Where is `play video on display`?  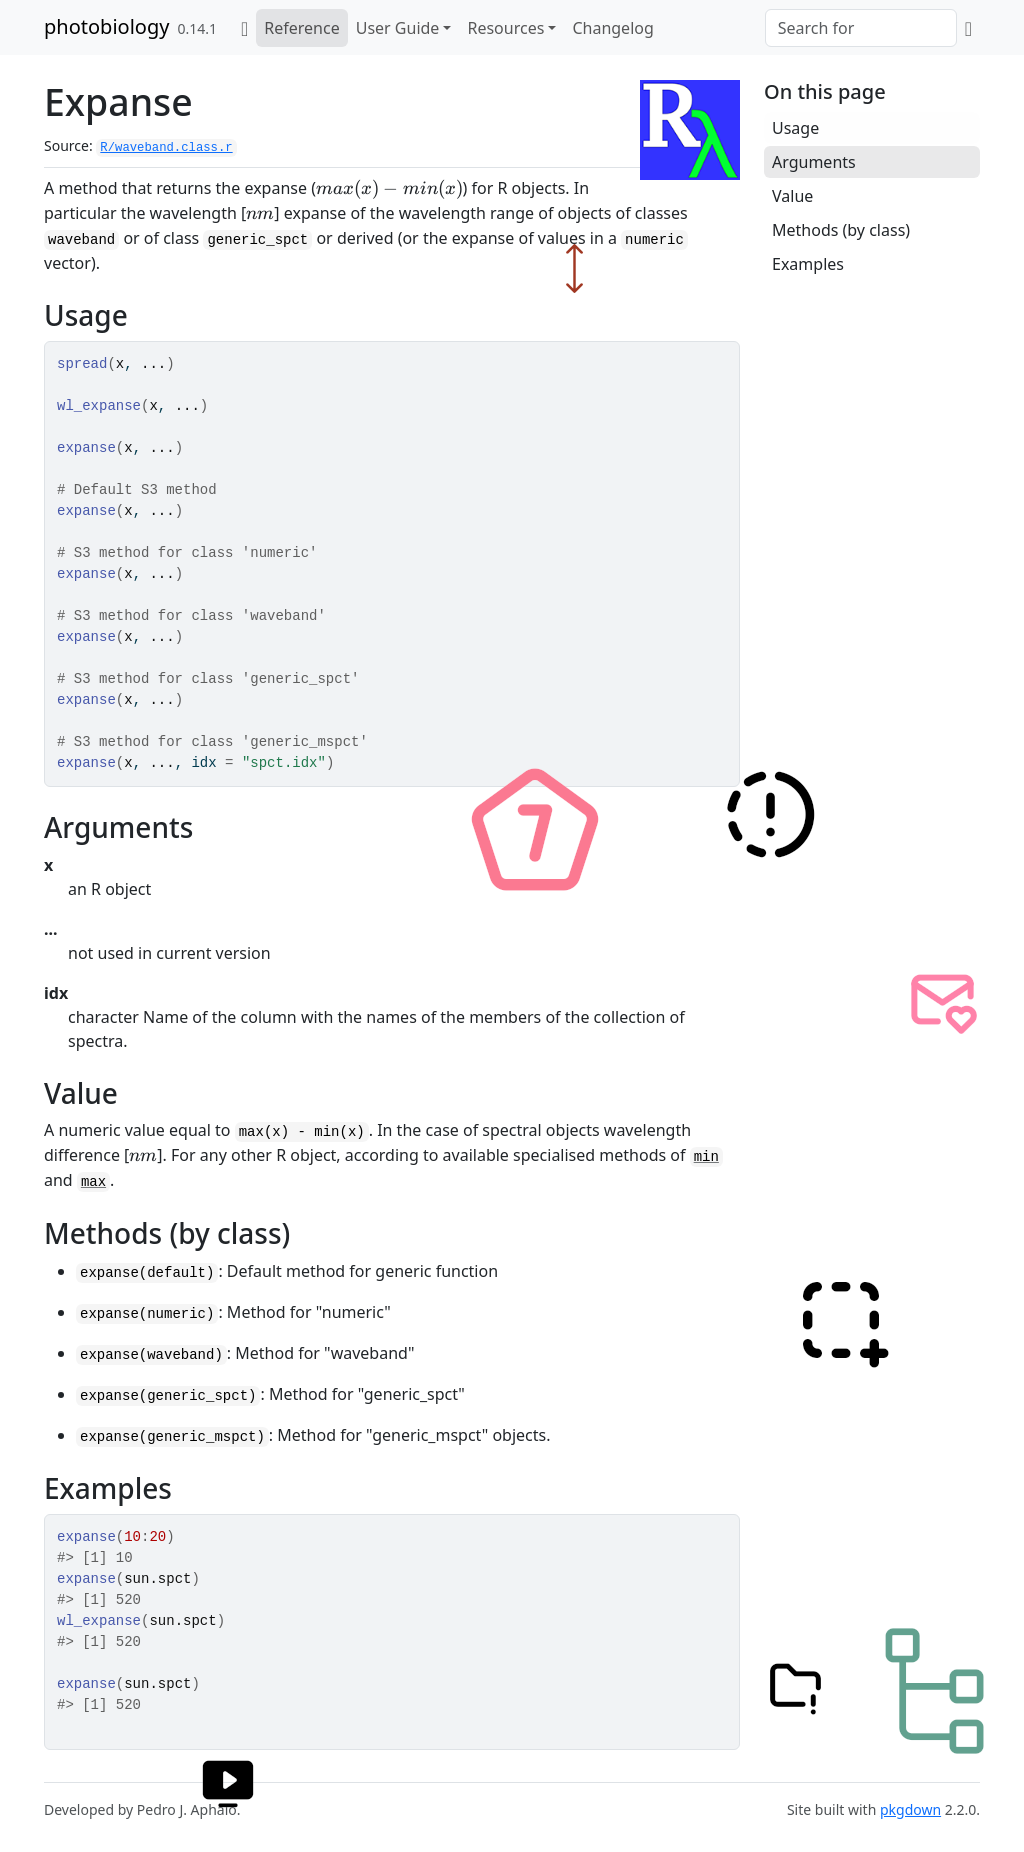 play video on display is located at coordinates (228, 1782).